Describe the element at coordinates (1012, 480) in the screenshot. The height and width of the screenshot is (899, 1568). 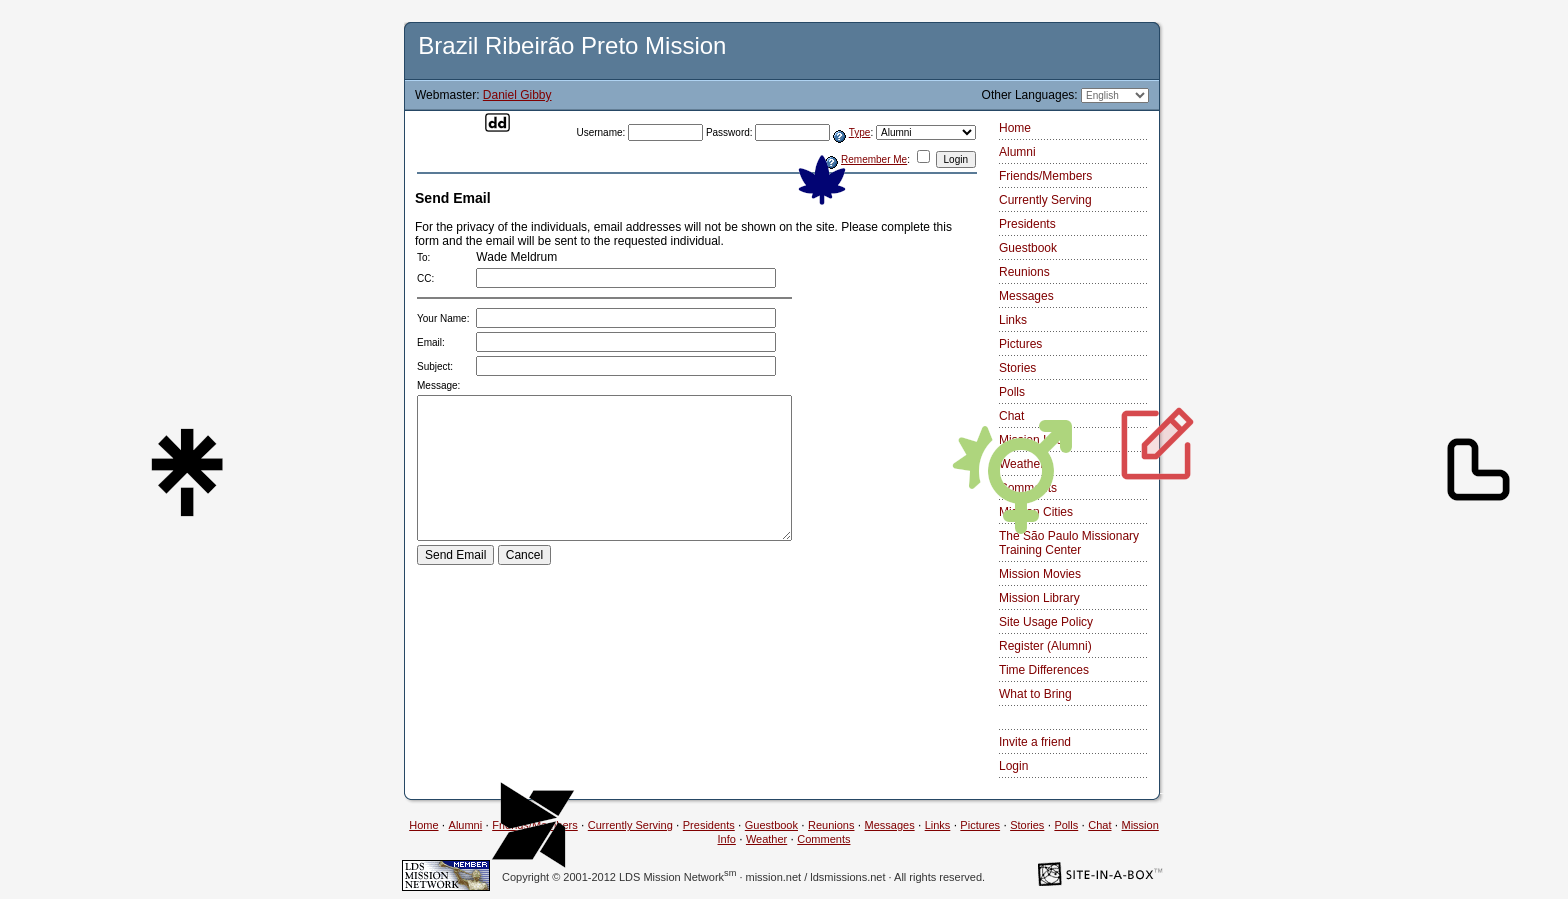
I see `indicates gender-based violence awareness or resources` at that location.